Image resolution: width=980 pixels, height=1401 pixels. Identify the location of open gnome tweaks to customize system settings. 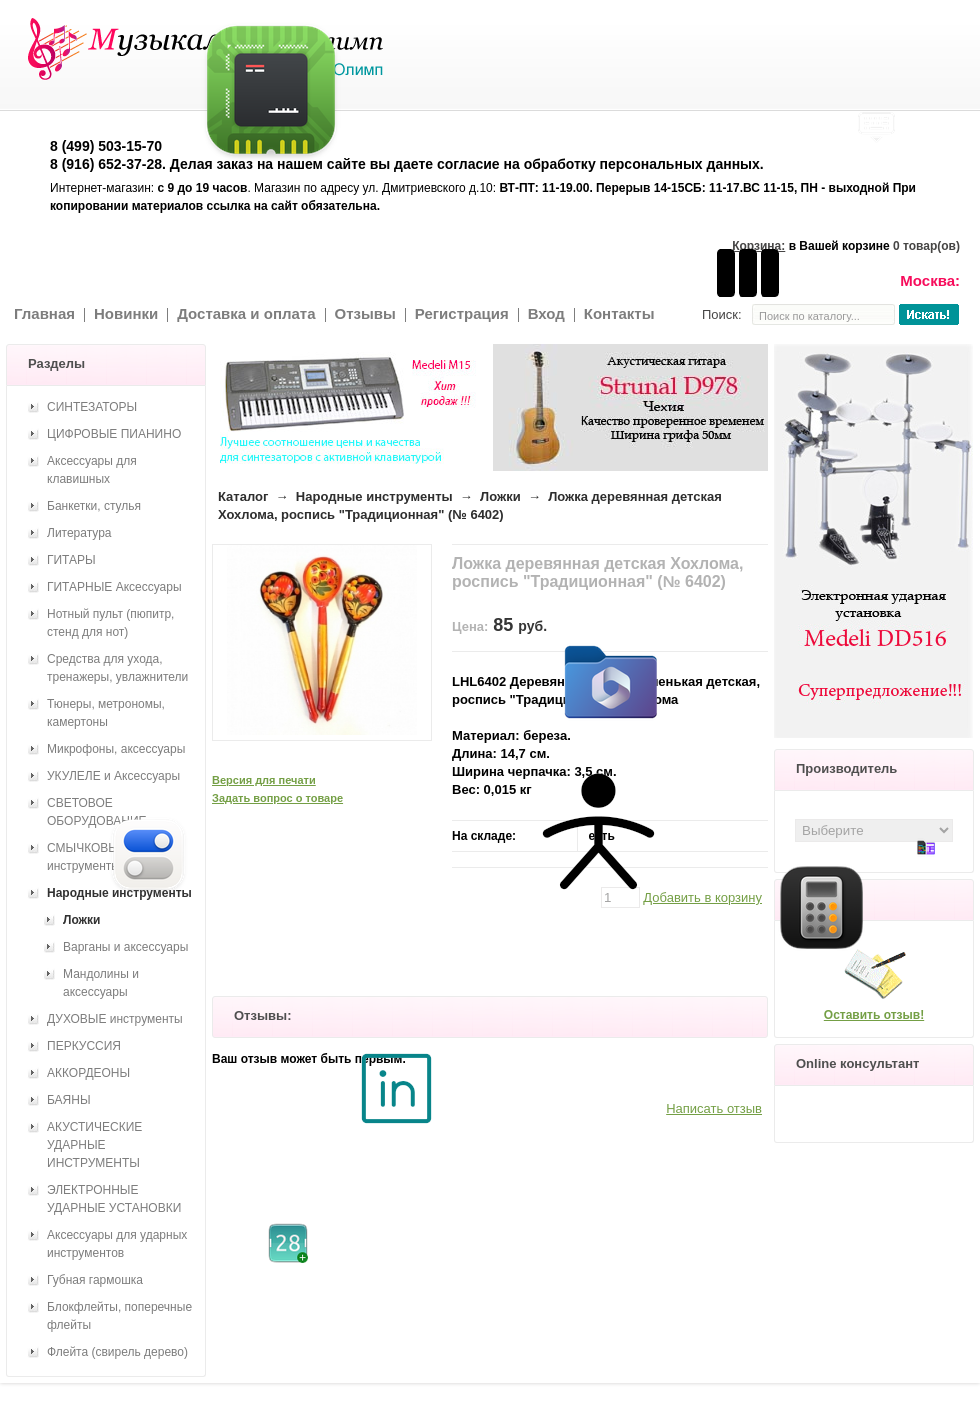
(148, 854).